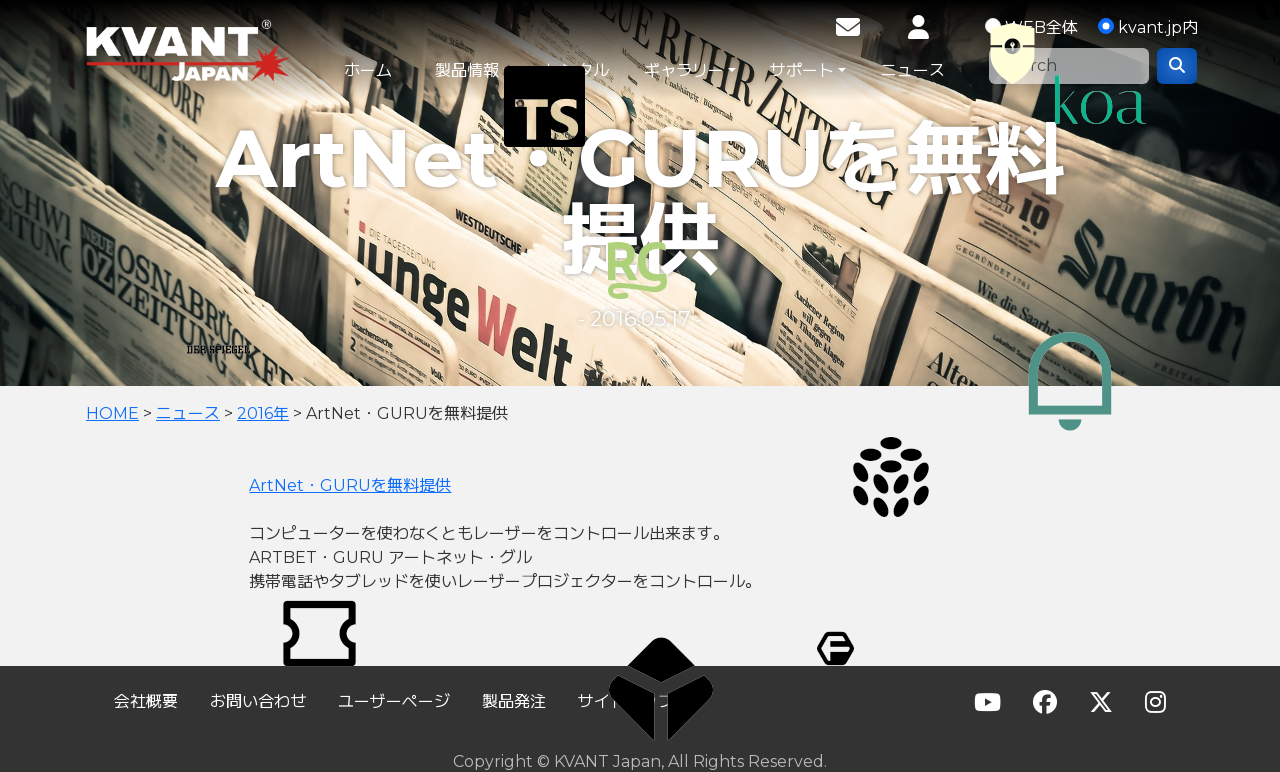  Describe the element at coordinates (1070, 378) in the screenshot. I see `view notifications` at that location.